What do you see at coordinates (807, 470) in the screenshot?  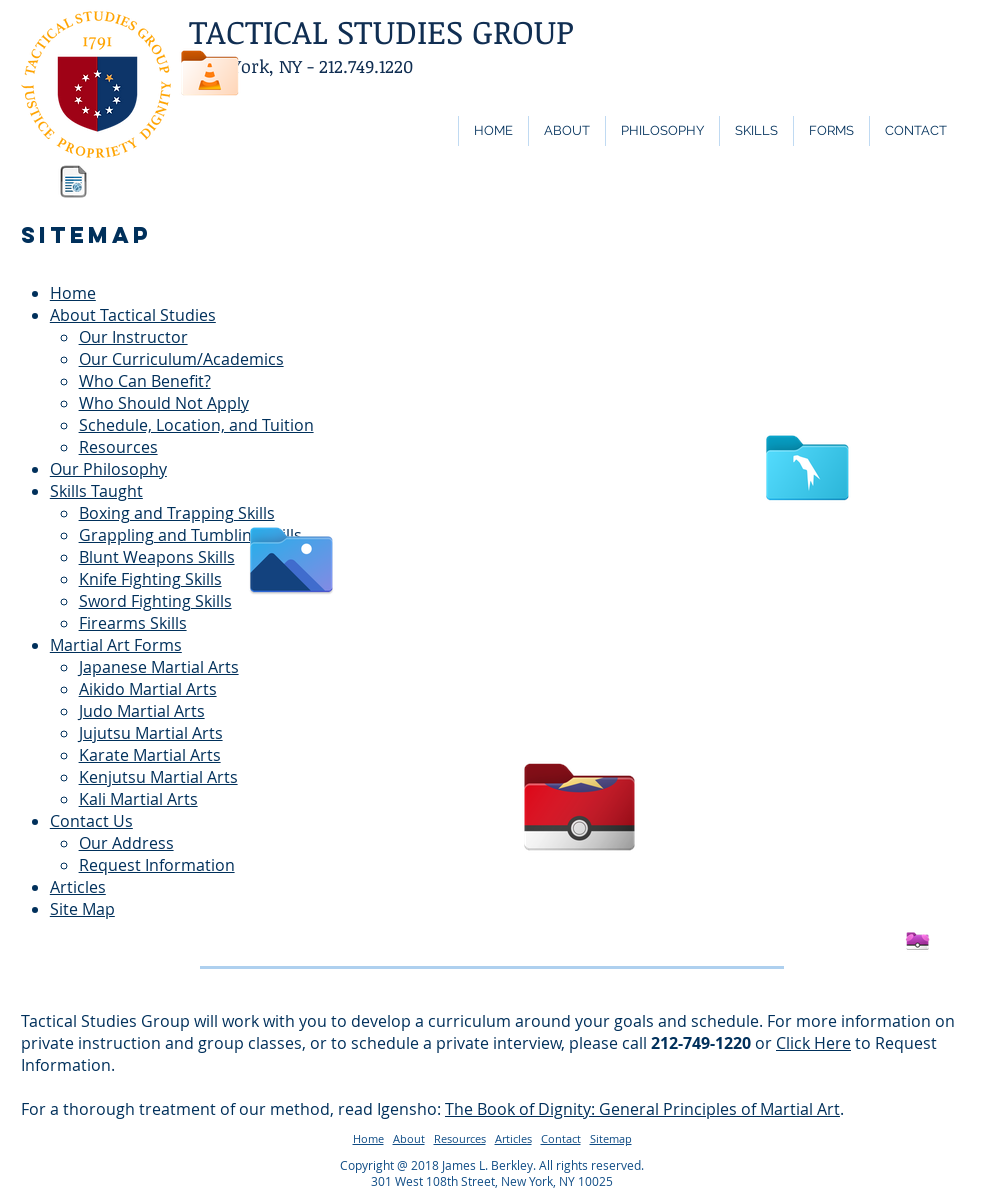 I see `open parrot os system folder` at bounding box center [807, 470].